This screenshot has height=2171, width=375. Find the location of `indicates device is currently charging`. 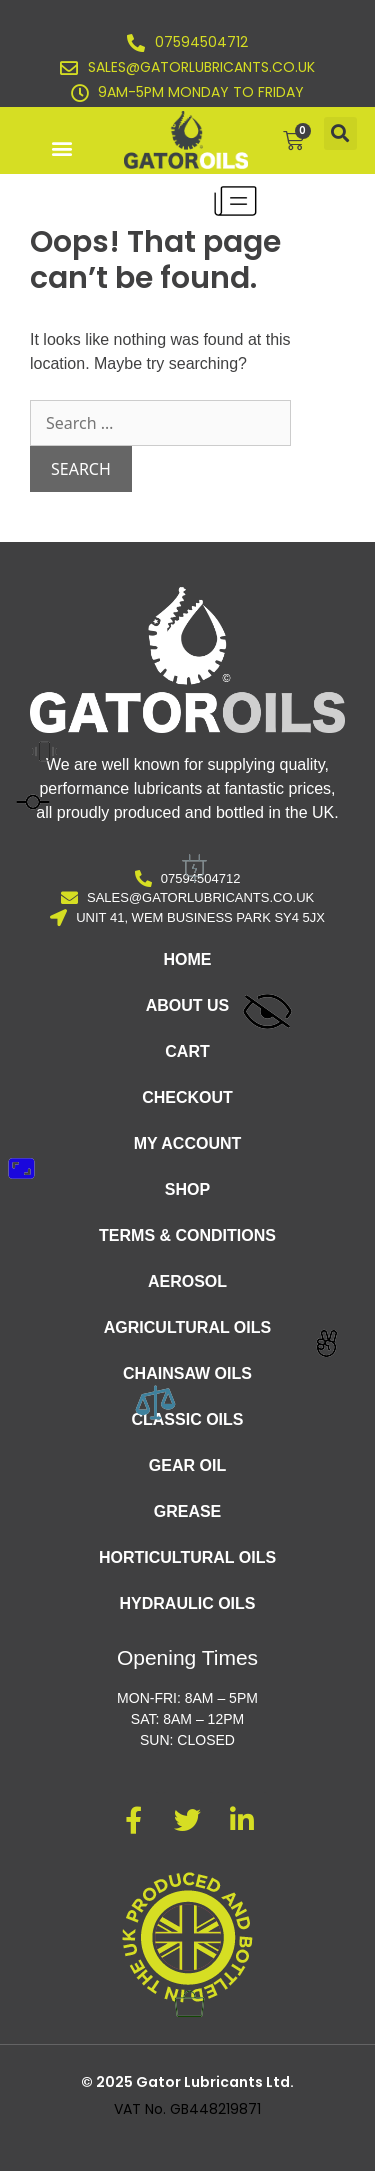

indicates device is currently charging is located at coordinates (194, 868).